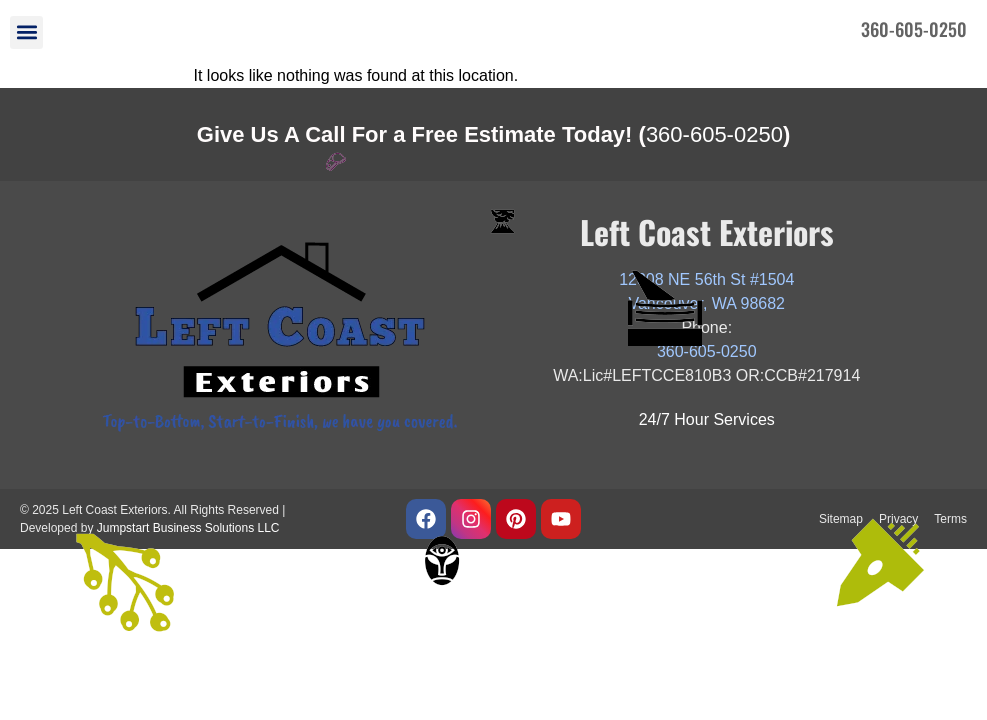  Describe the element at coordinates (442, 560) in the screenshot. I see `activate mystical vision or special sight ability` at that location.